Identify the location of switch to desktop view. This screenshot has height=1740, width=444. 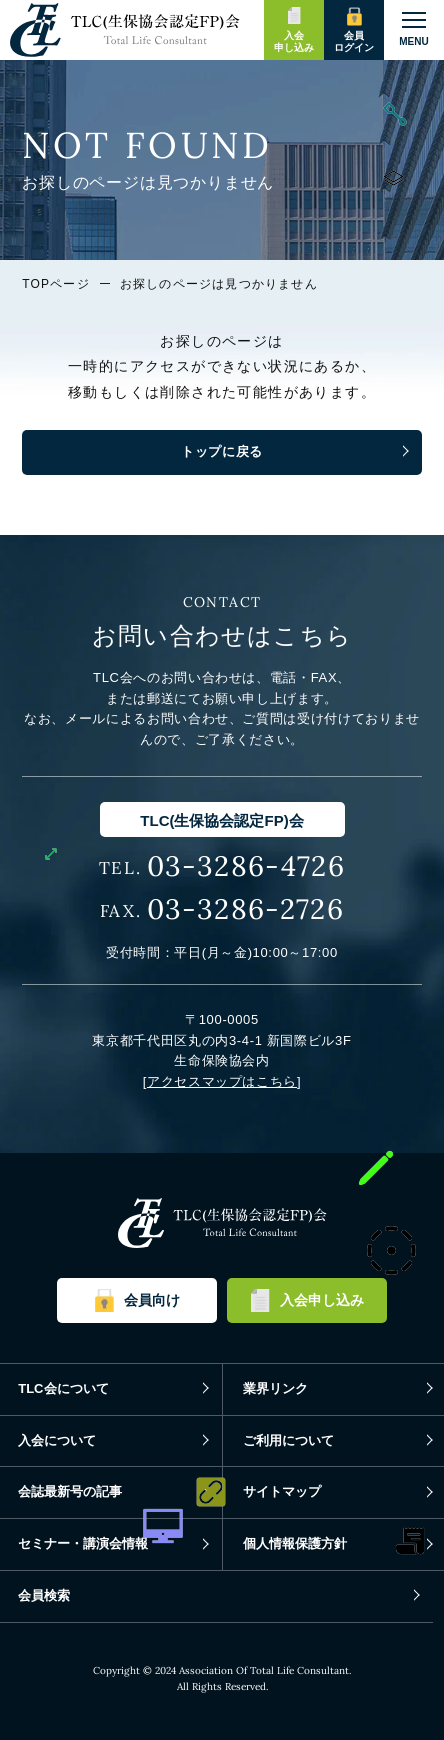
(163, 1526).